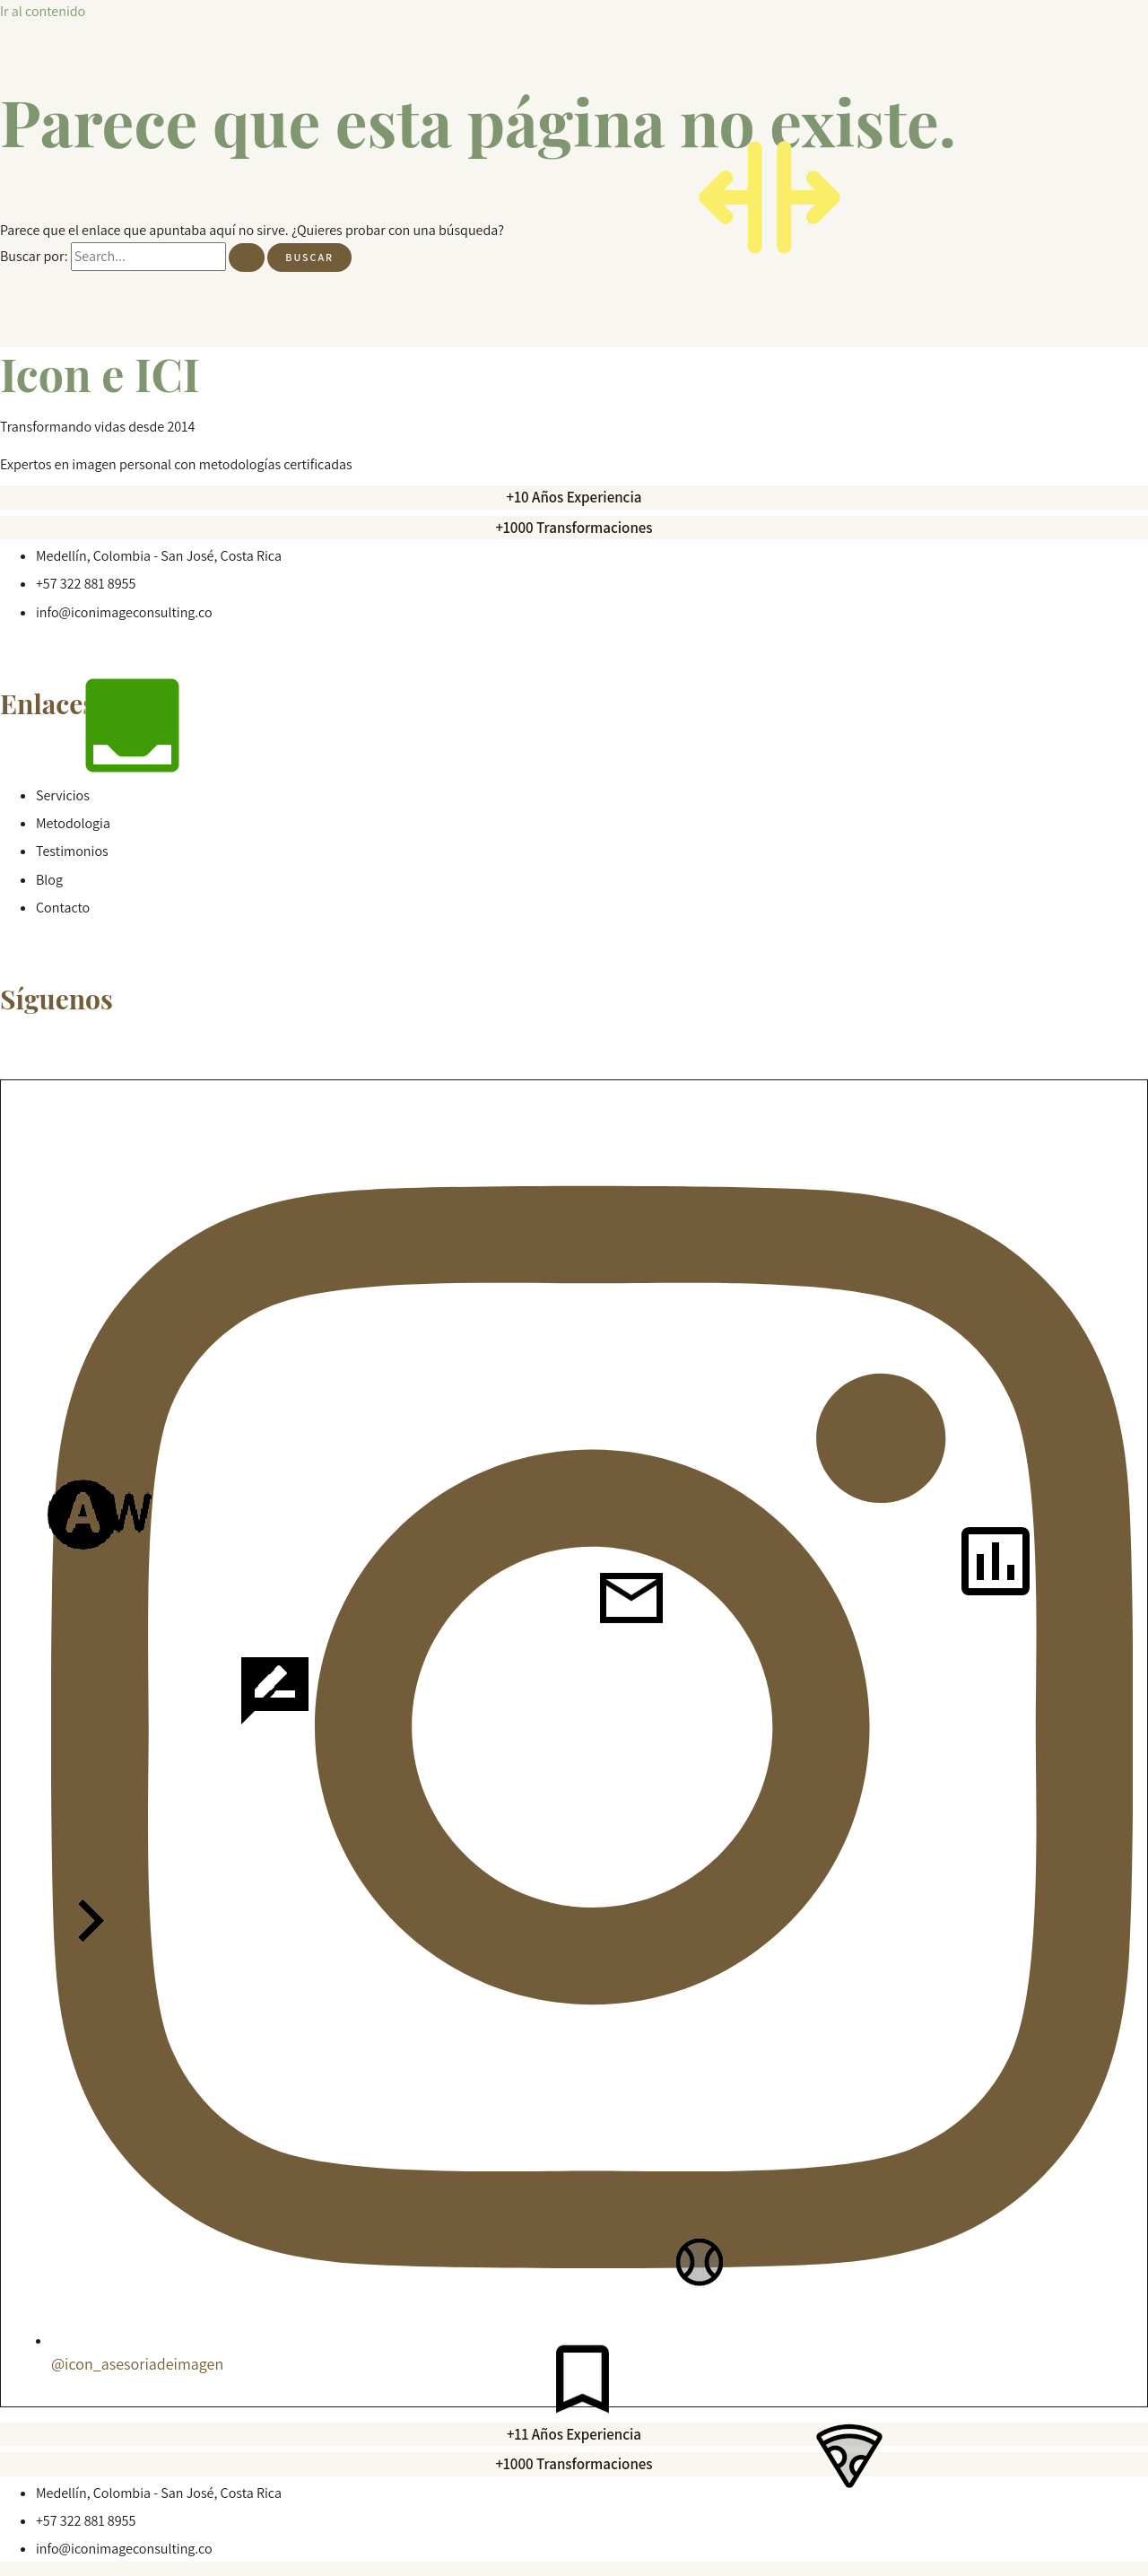 This screenshot has height=2576, width=1148. What do you see at coordinates (770, 197) in the screenshot?
I see `split view horizontally` at bounding box center [770, 197].